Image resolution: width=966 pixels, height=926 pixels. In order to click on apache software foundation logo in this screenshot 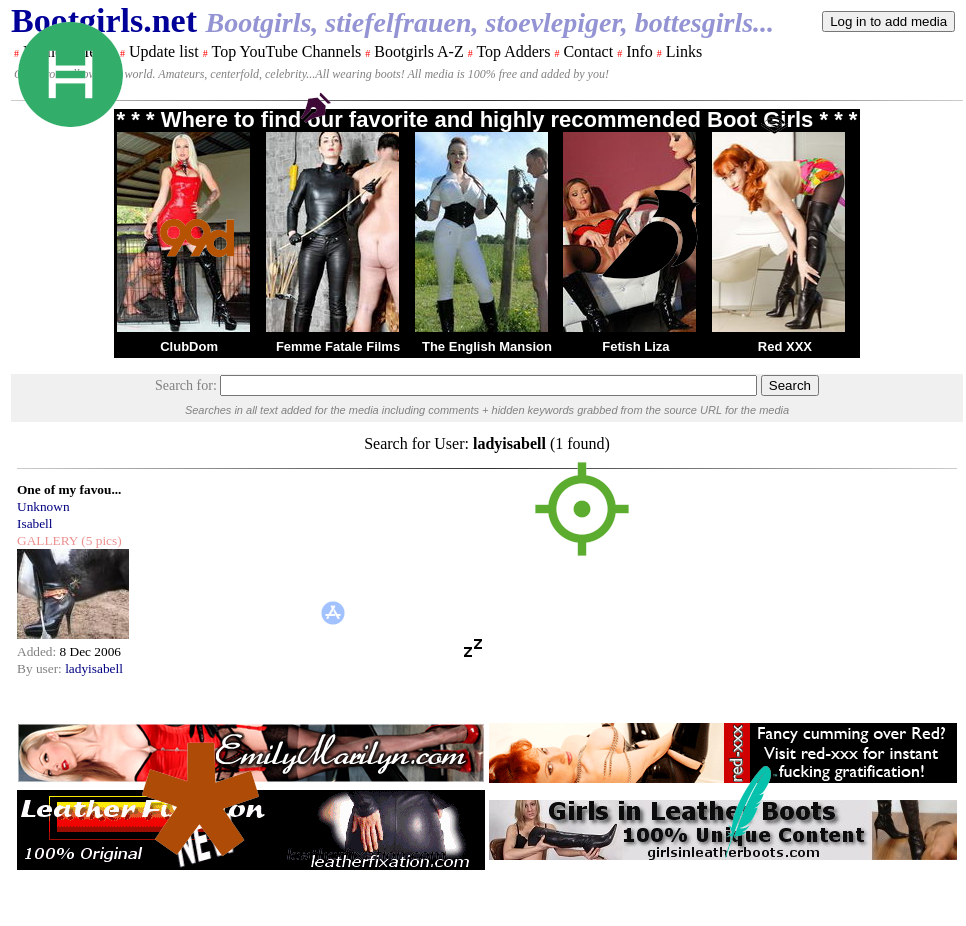, I will do `click(751, 812)`.